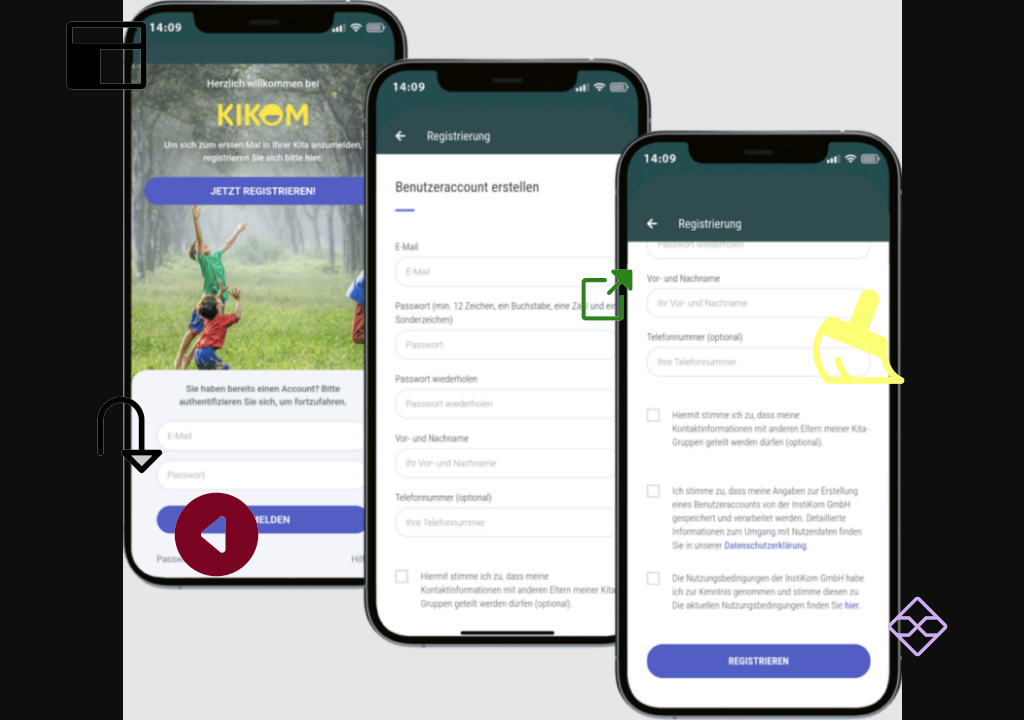  Describe the element at coordinates (127, 435) in the screenshot. I see `redo or repeat last action` at that location.